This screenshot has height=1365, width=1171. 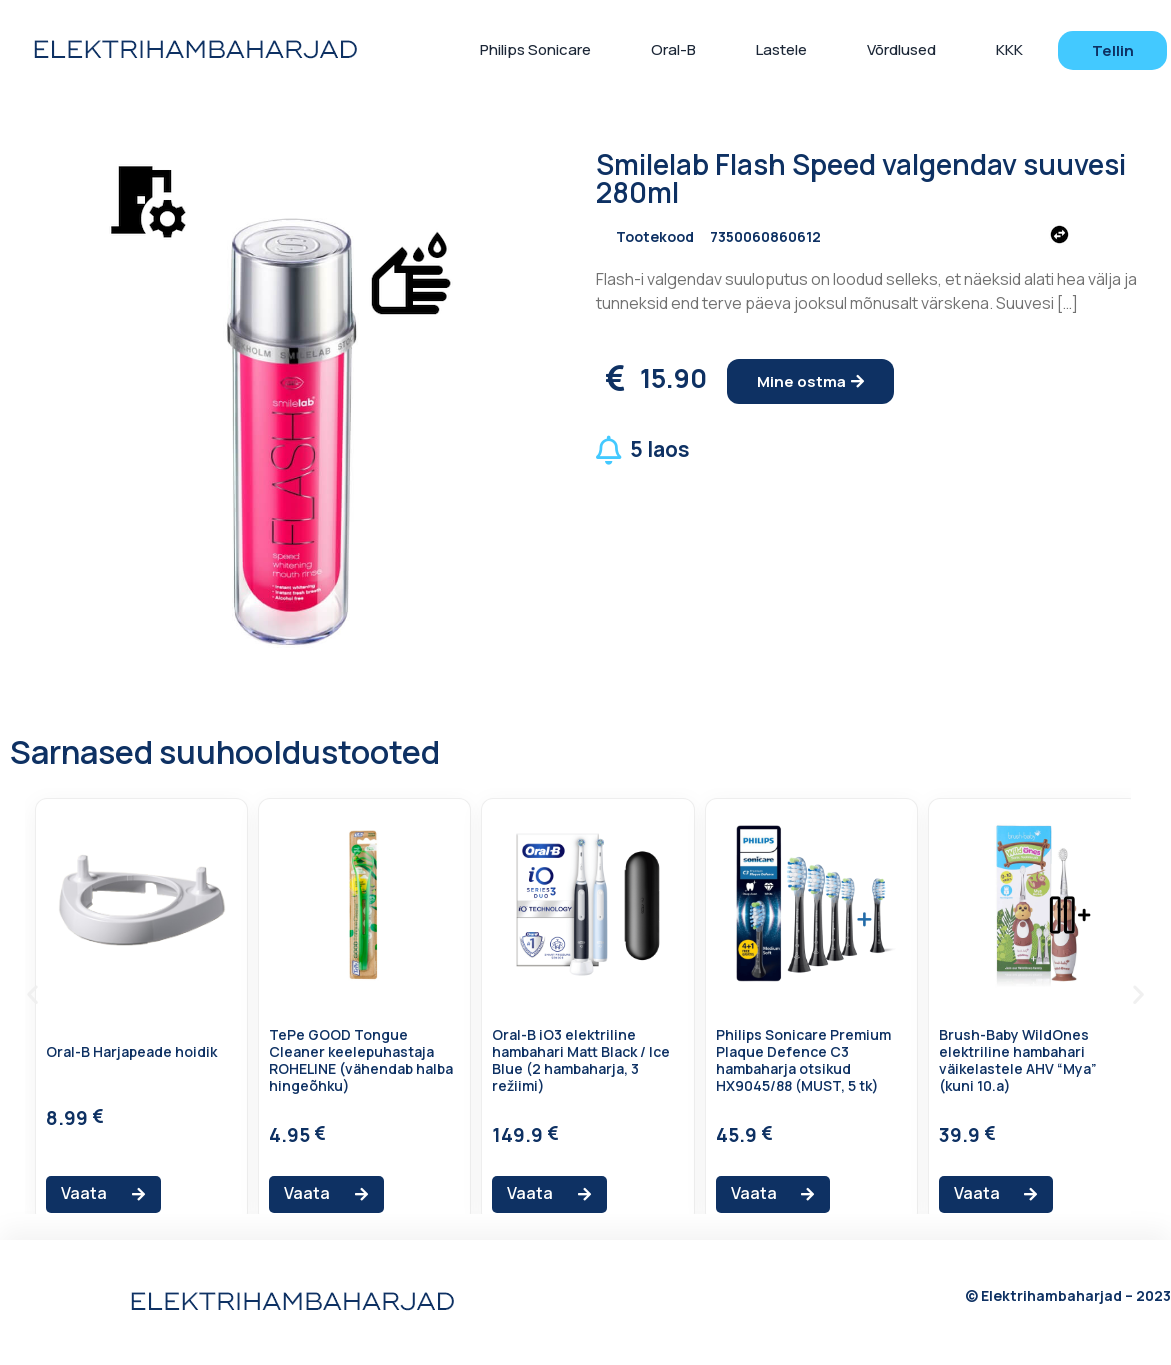 I want to click on adjust room or space settings, so click(x=145, y=200).